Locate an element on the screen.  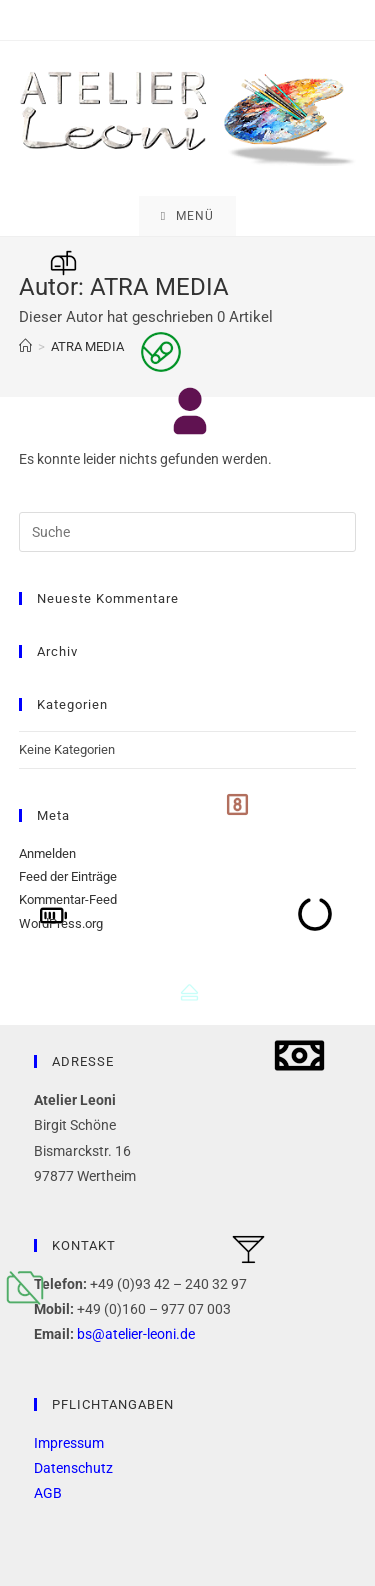
view your profile is located at coordinates (190, 411).